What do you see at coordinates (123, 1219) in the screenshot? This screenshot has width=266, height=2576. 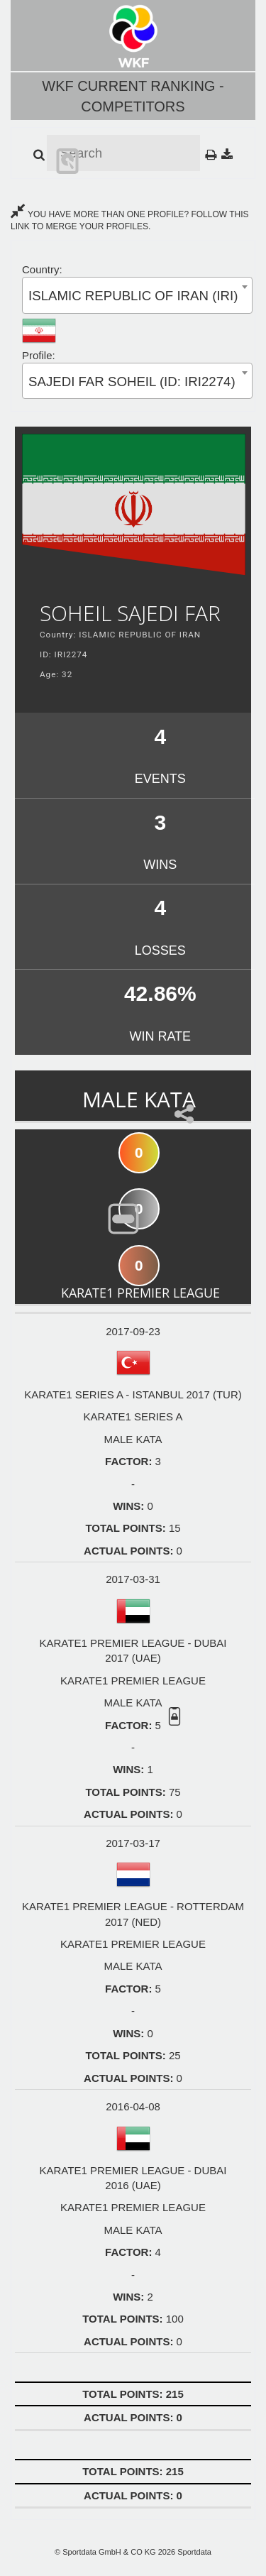 I see `indicates a partially selected or indeterminate checkbox state` at bounding box center [123, 1219].